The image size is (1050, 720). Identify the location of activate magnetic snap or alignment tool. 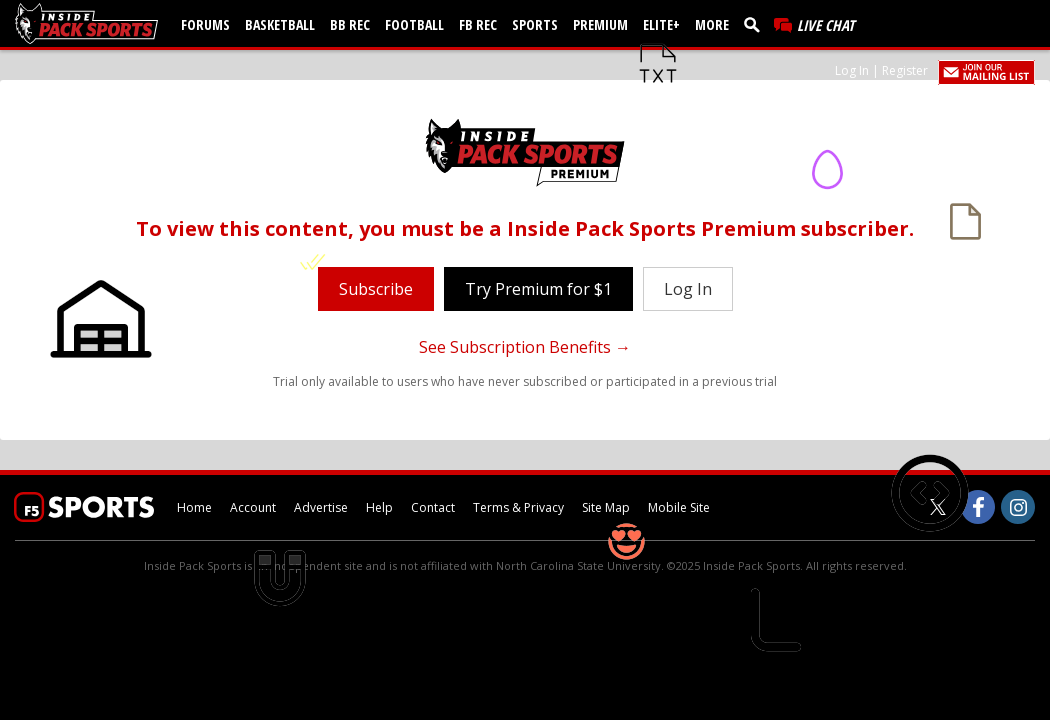
(280, 576).